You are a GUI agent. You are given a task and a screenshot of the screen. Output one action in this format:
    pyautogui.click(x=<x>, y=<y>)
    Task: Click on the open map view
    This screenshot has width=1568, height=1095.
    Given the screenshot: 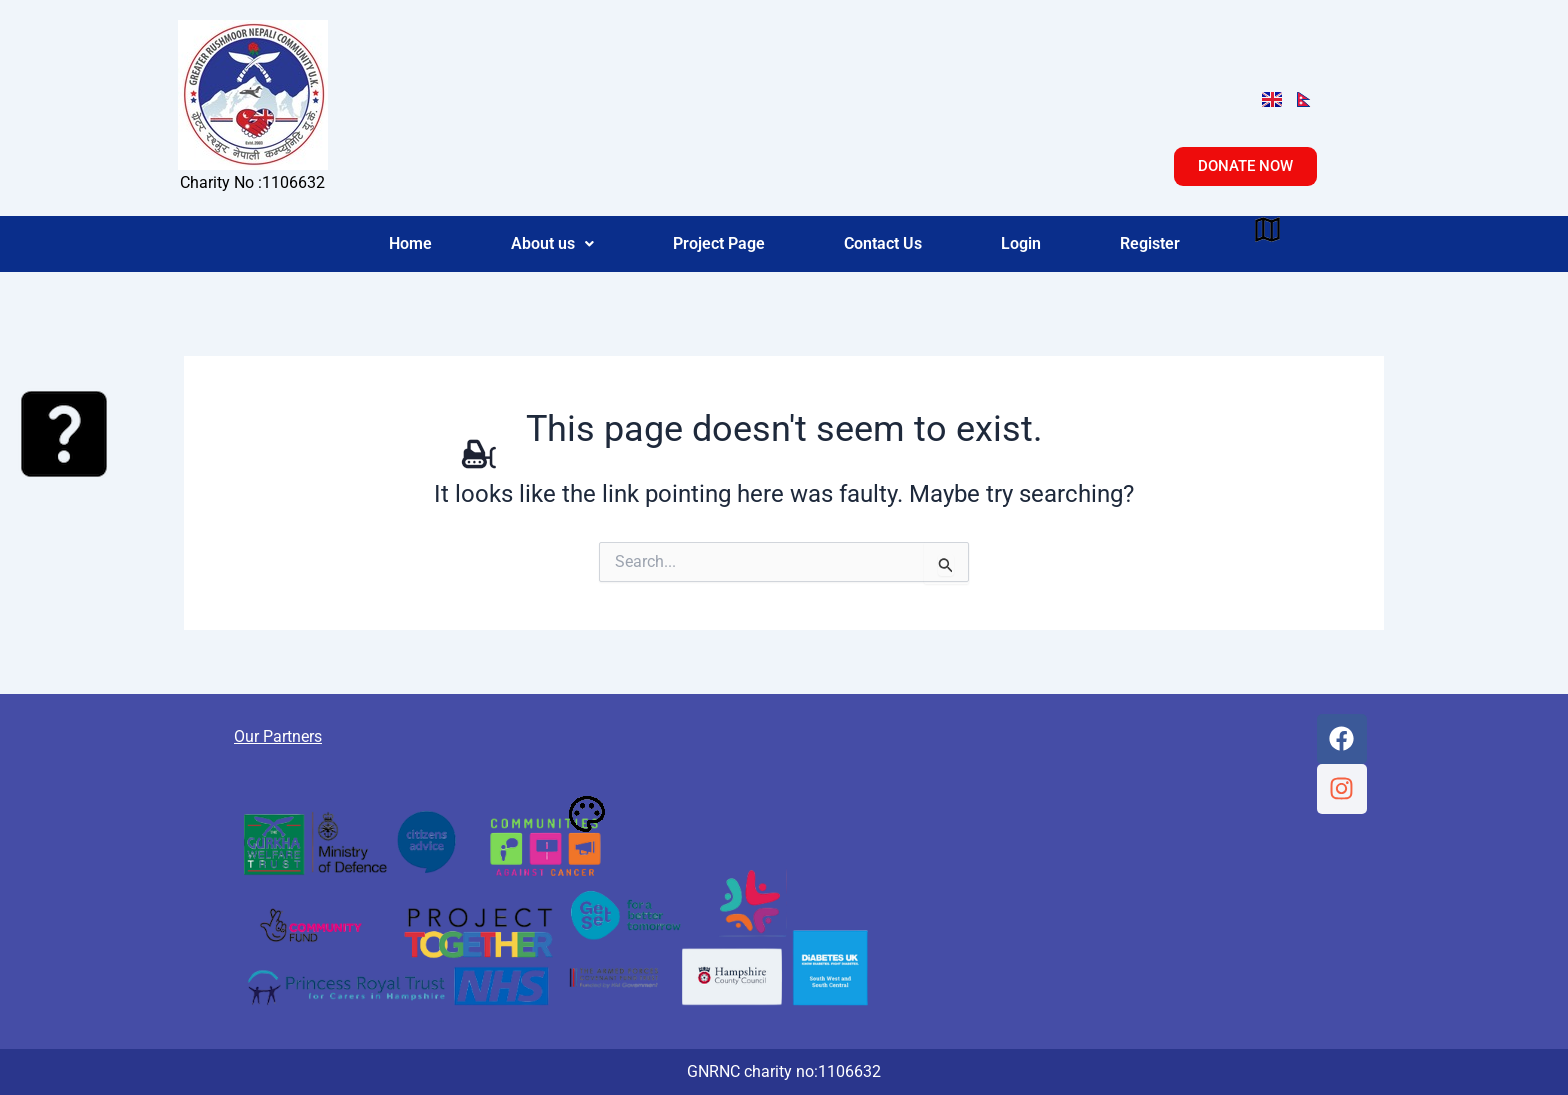 What is the action you would take?
    pyautogui.click(x=1267, y=229)
    